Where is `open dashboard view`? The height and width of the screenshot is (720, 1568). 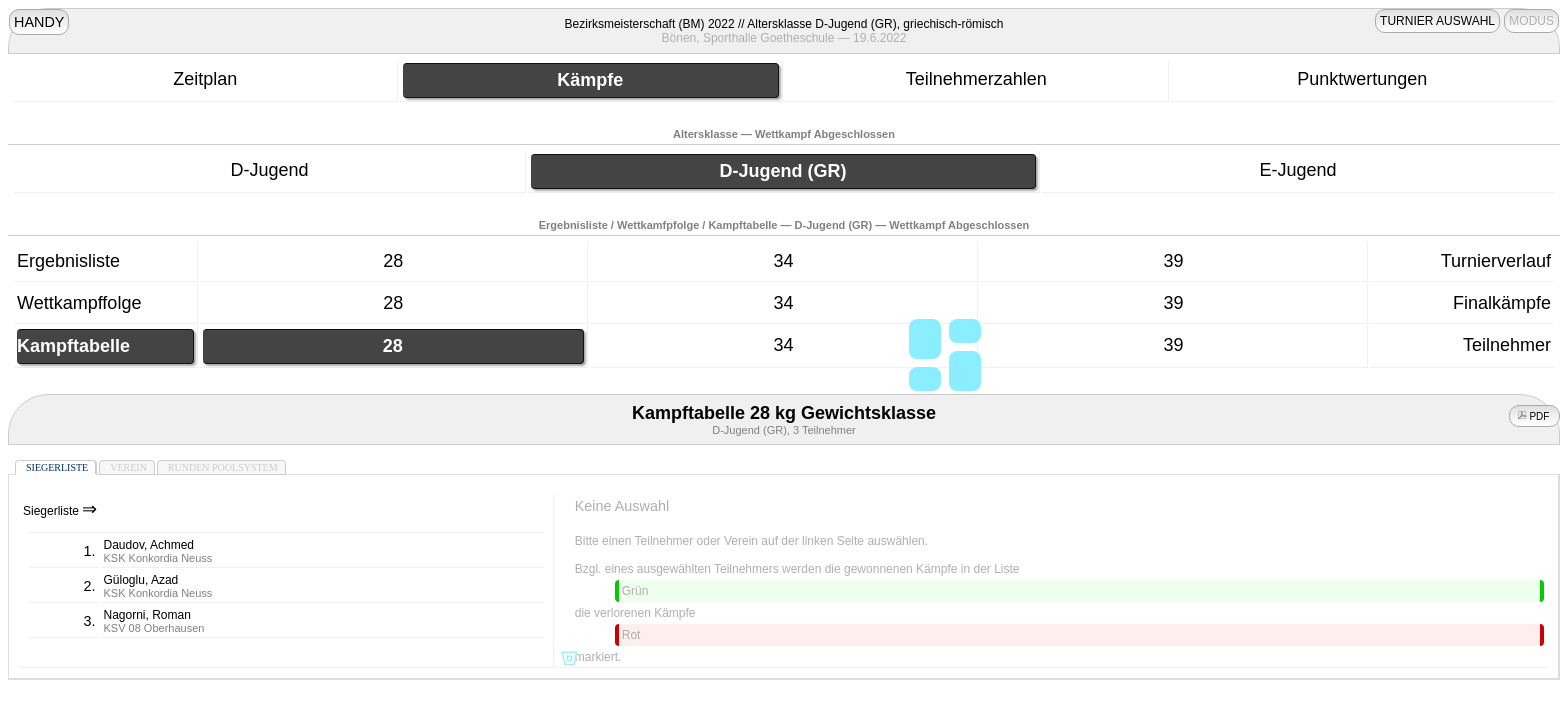 open dashboard view is located at coordinates (945, 355).